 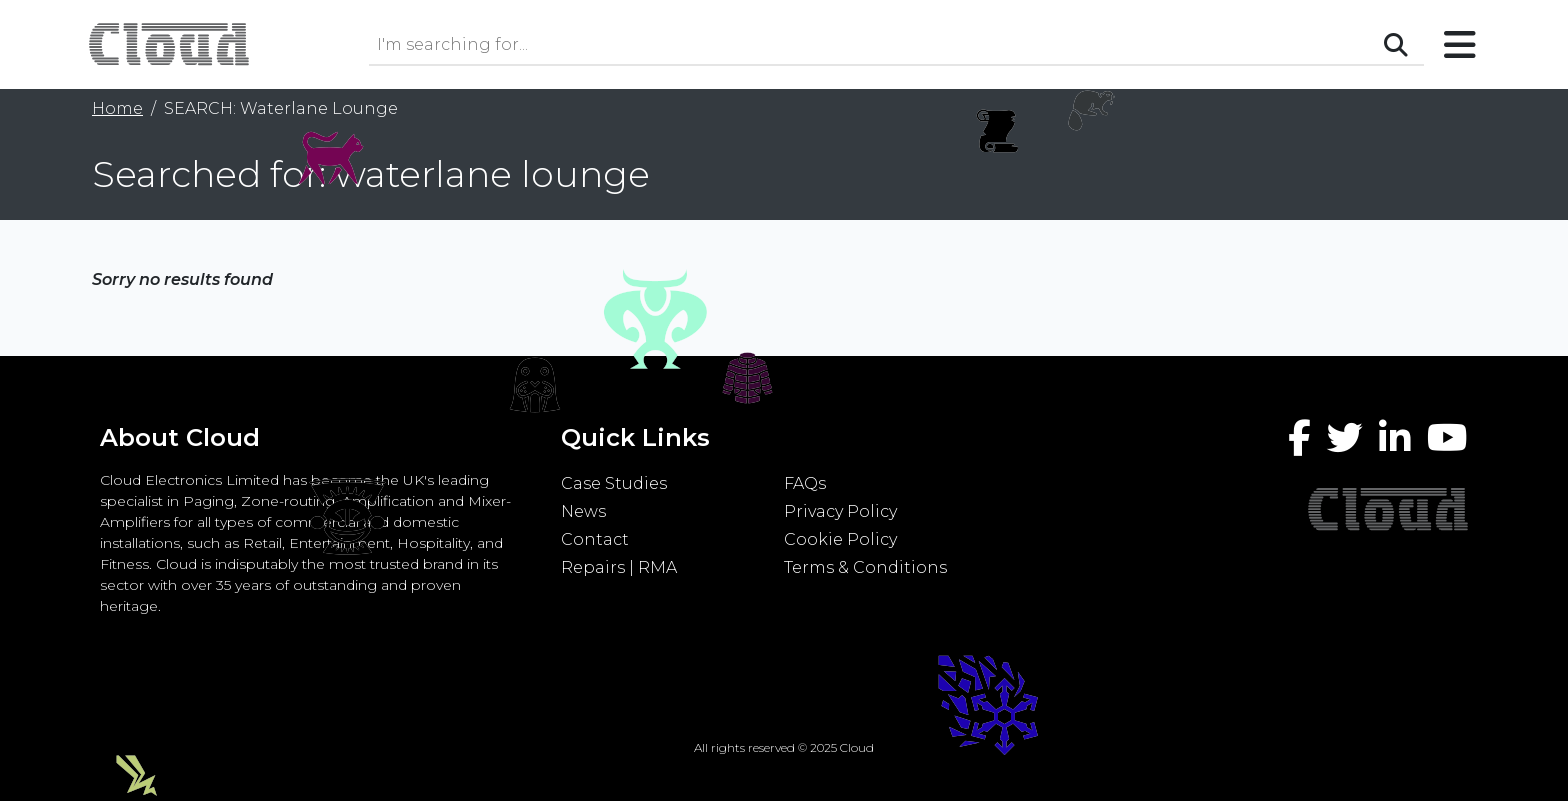 What do you see at coordinates (655, 320) in the screenshot?
I see `select minotaur character or enemy type` at bounding box center [655, 320].